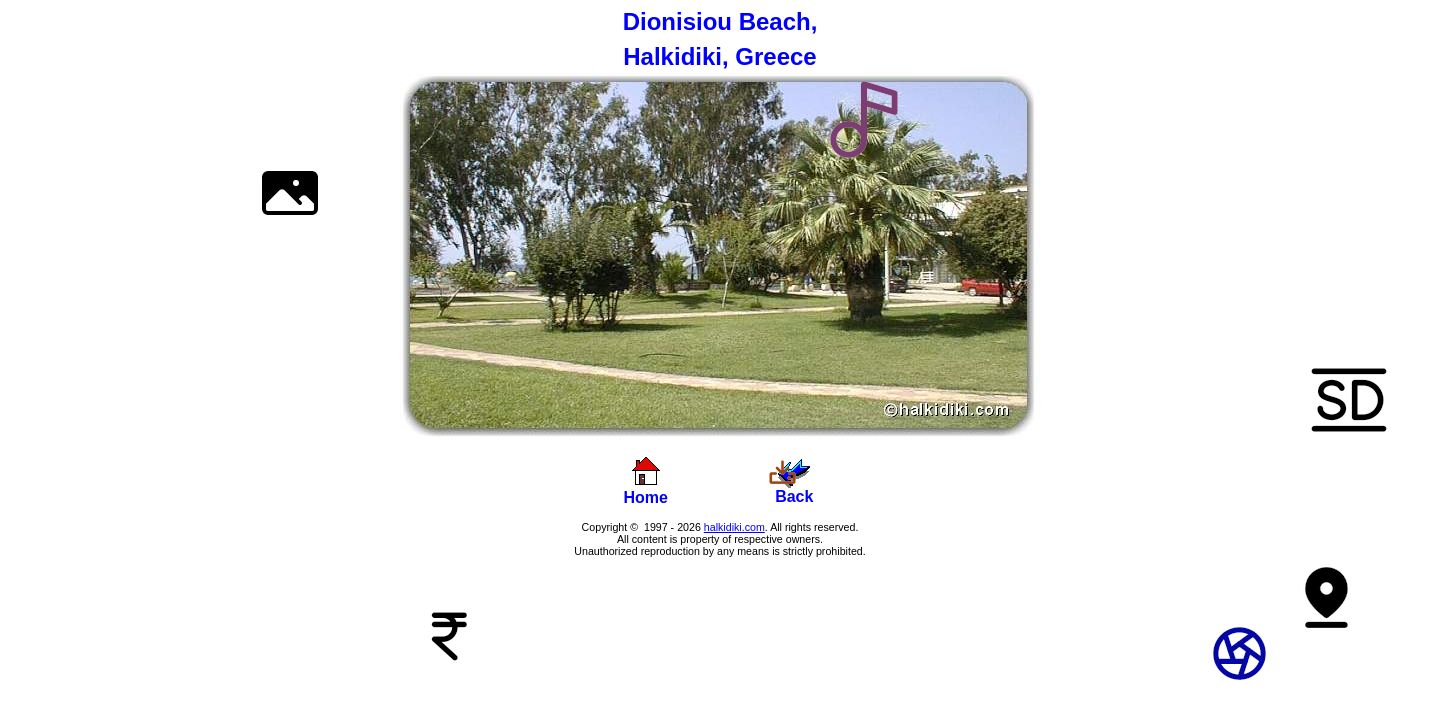 The height and width of the screenshot is (720, 1440). I want to click on adjust camera aperture settings, so click(1239, 653).